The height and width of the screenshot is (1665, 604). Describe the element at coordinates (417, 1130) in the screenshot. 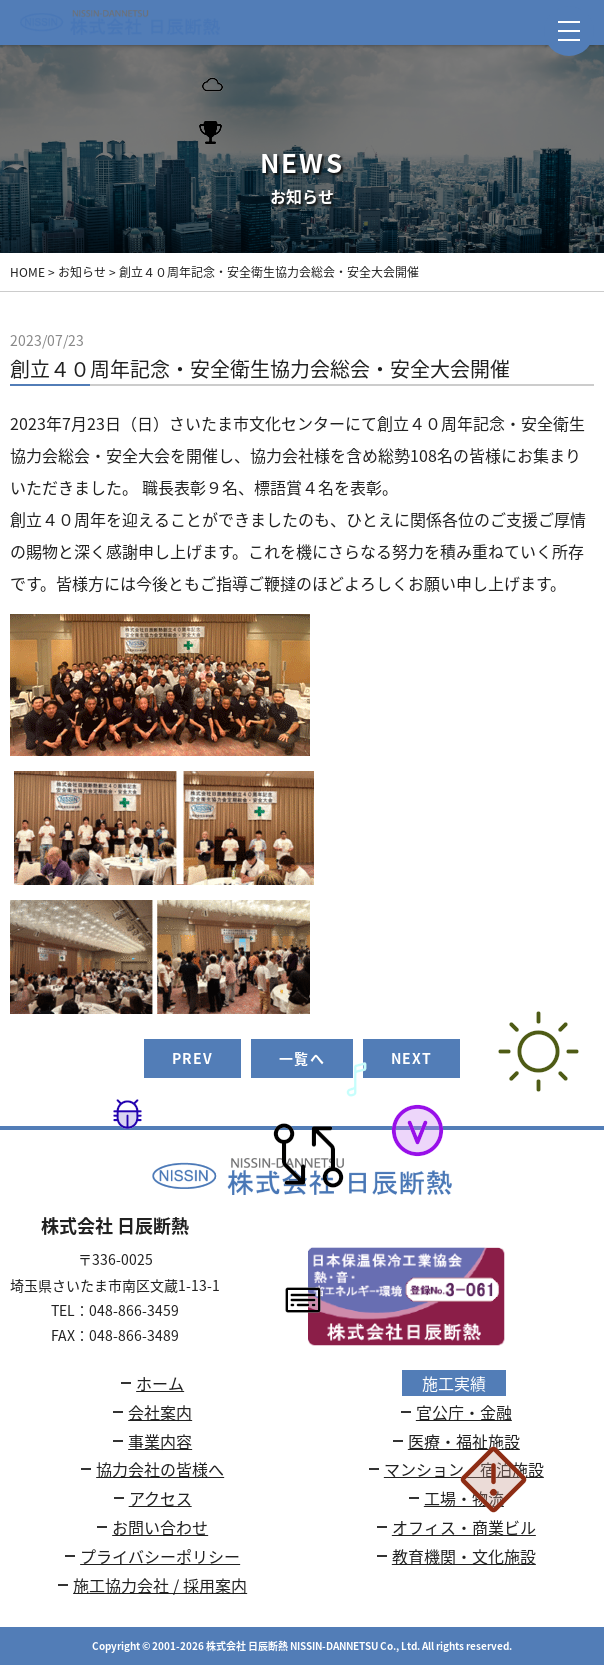

I see `indicates an item or option labeled "V"` at that location.